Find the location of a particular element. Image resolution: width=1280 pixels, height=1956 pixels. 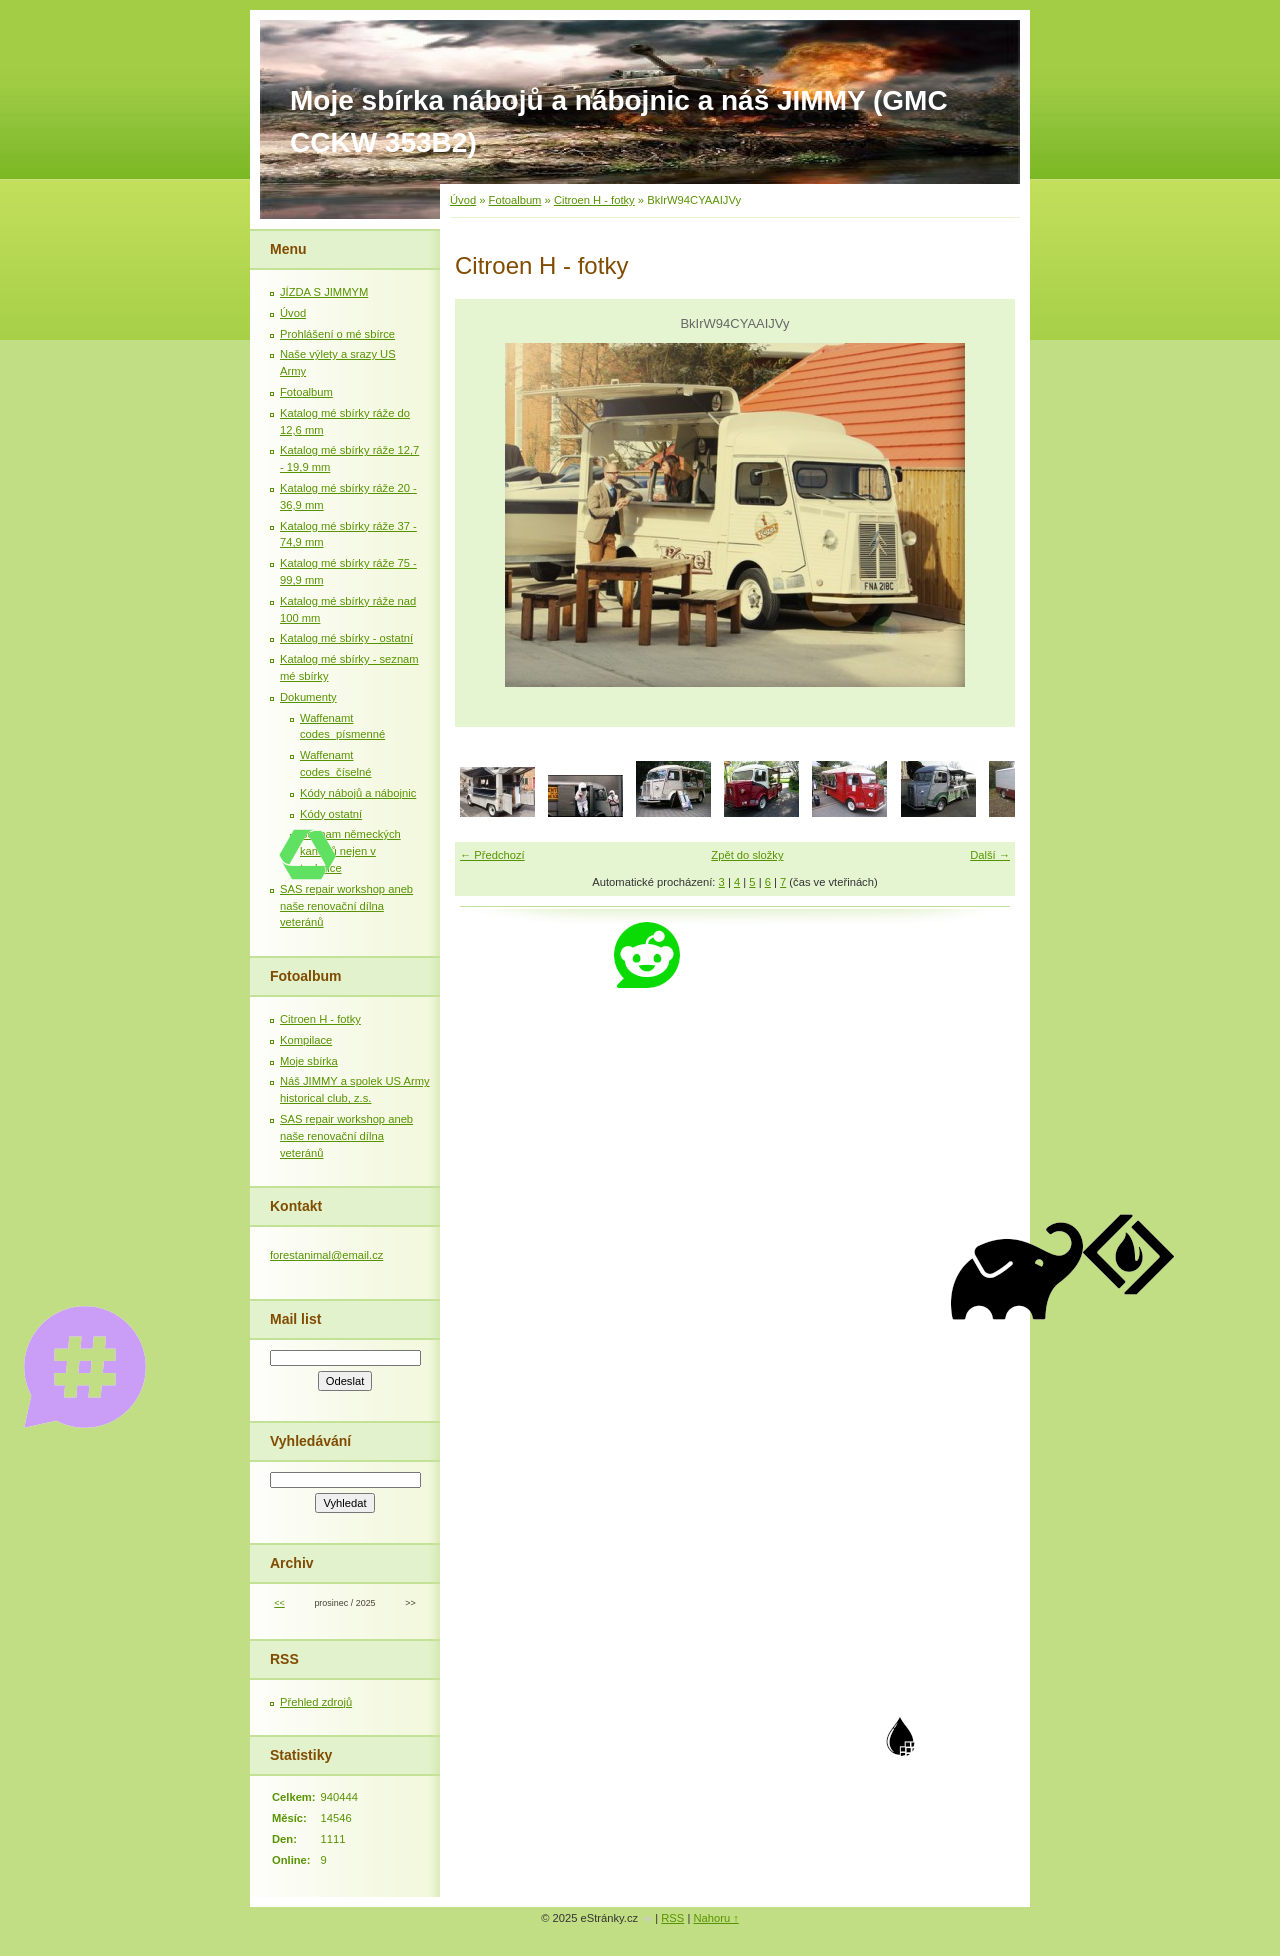

Apache NiFi application logo is located at coordinates (900, 1736).